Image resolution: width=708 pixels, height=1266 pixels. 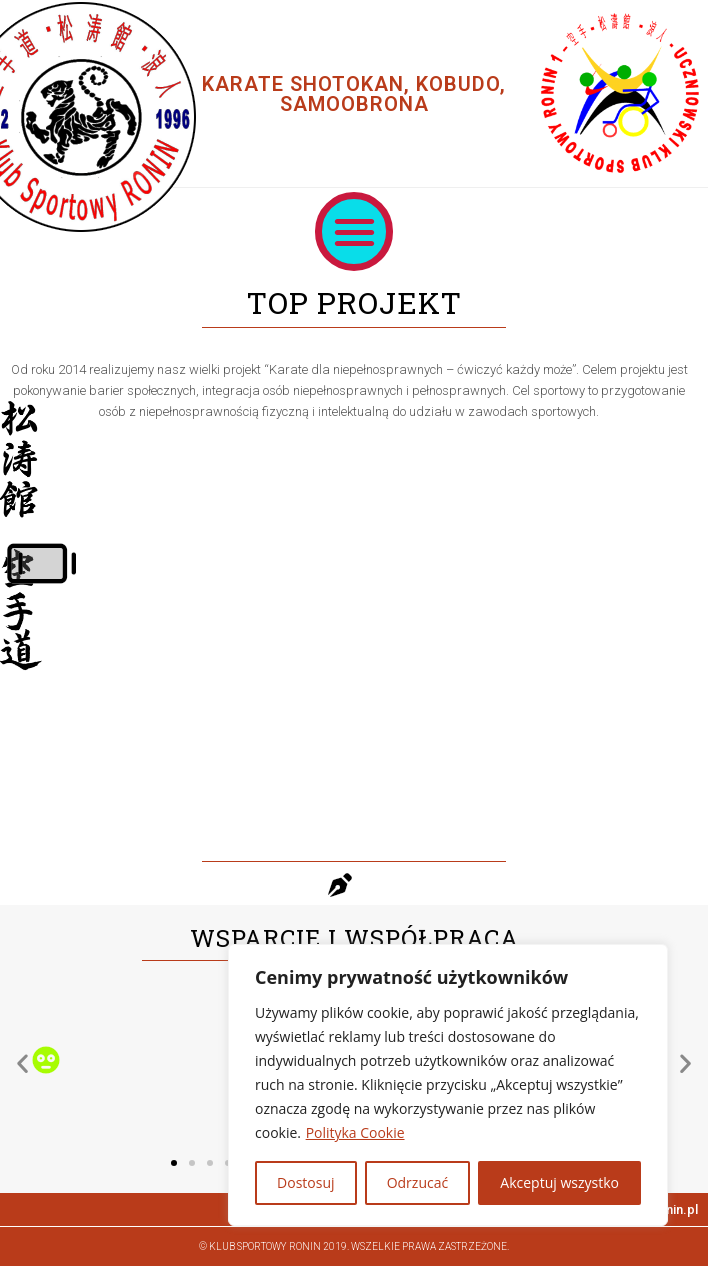 I want to click on access writing or editing tools, so click(x=340, y=885).